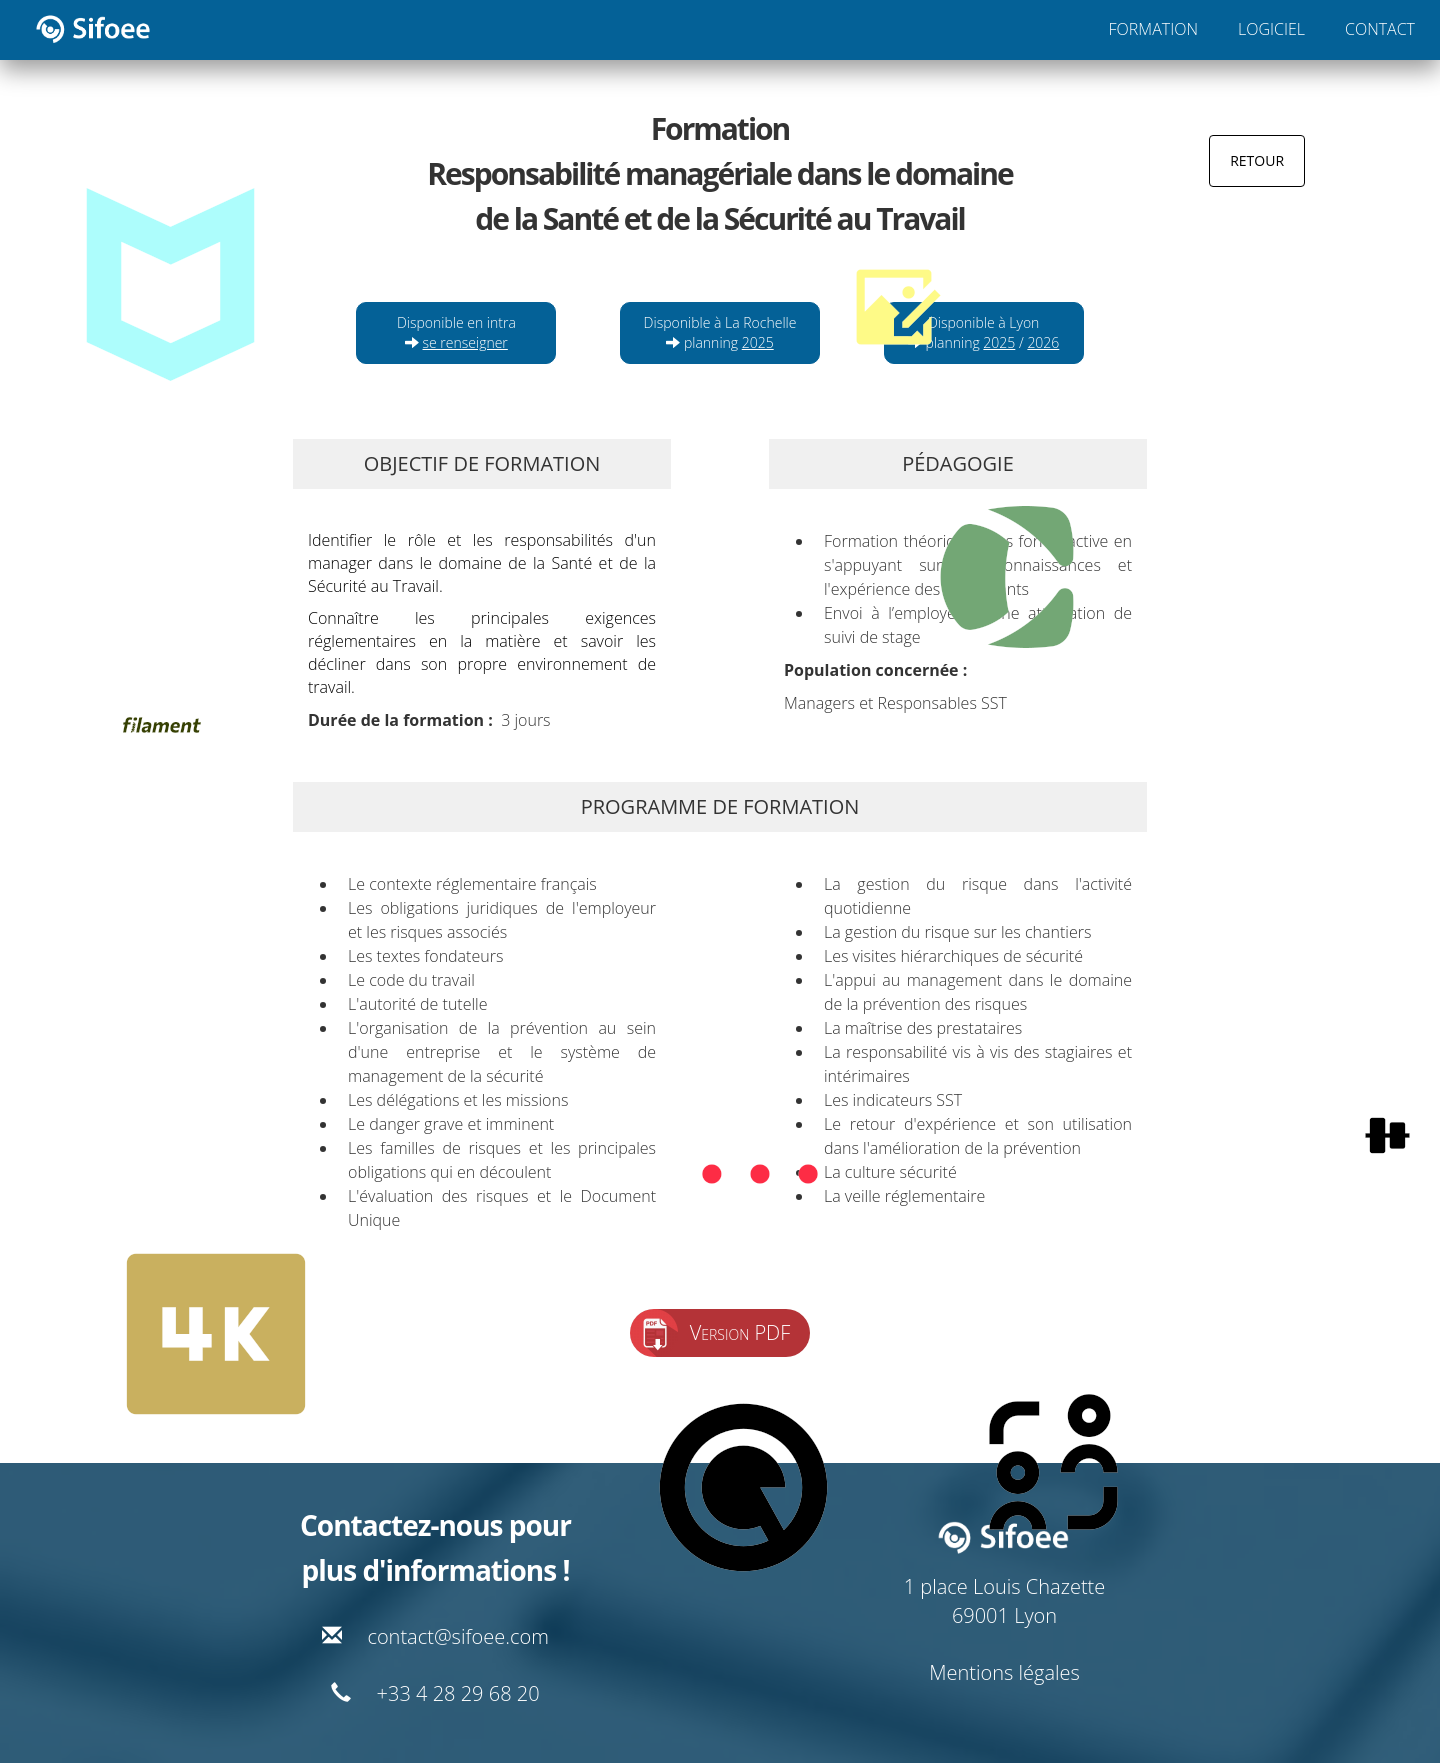  I want to click on filament brand logo, so click(162, 725).